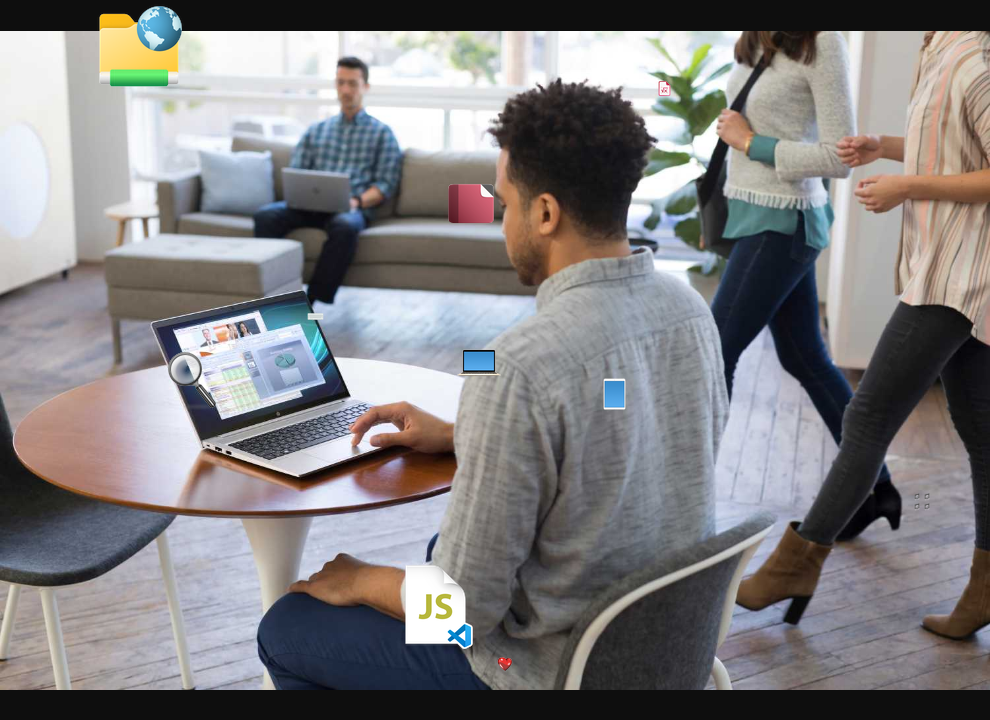 The width and height of the screenshot is (990, 720). What do you see at coordinates (505, 664) in the screenshot?
I see `access your favorite items` at bounding box center [505, 664].